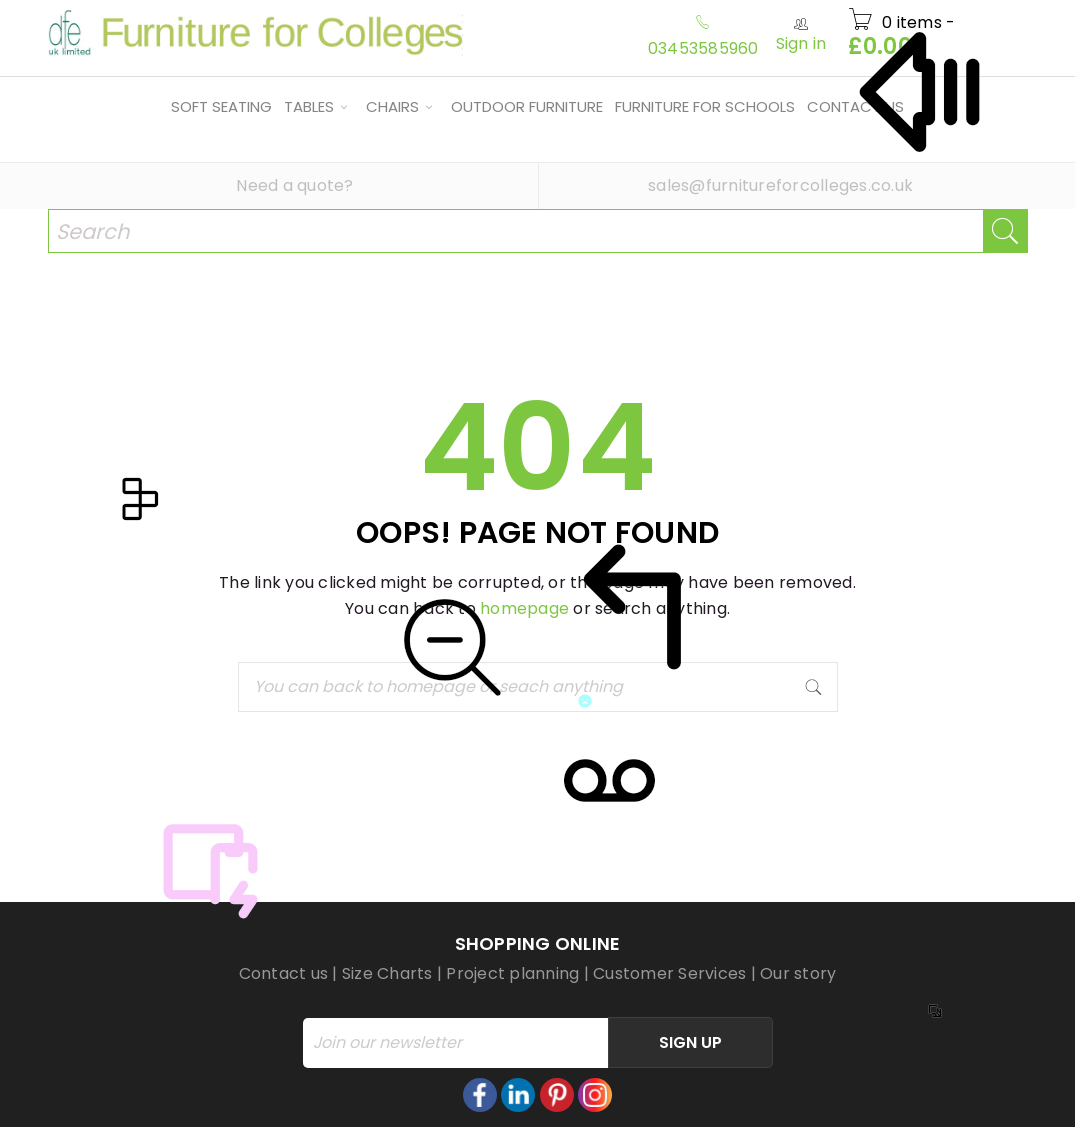 This screenshot has width=1075, height=1127. I want to click on indicate negative feedback or dissatisfaction, so click(585, 701).